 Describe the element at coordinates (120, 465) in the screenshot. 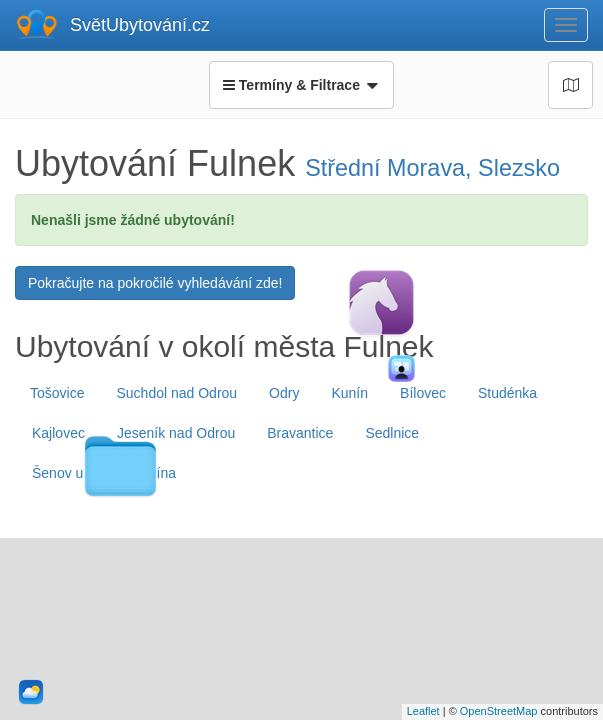

I see `open the folder app to browse files` at that location.